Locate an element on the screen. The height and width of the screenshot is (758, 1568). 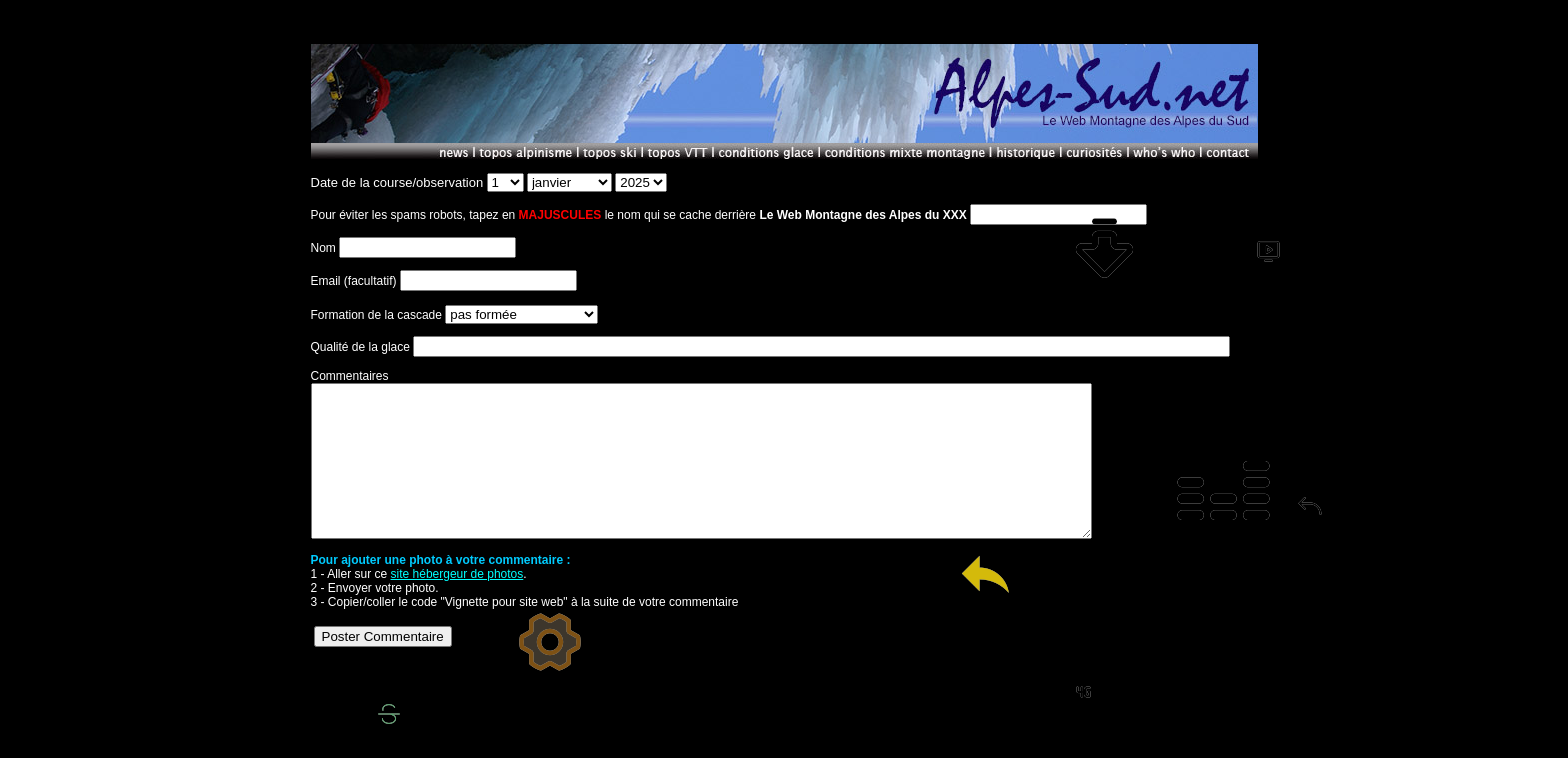
indicates 4G cellular network connectivity is located at coordinates (1084, 692).